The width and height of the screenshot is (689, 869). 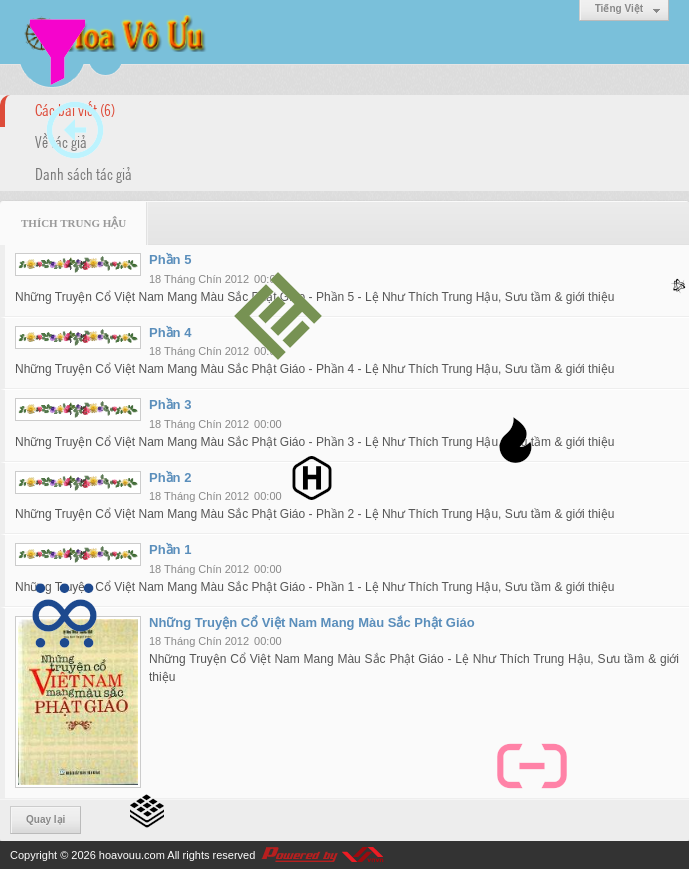 I want to click on filter or sort content, so click(x=57, y=50).